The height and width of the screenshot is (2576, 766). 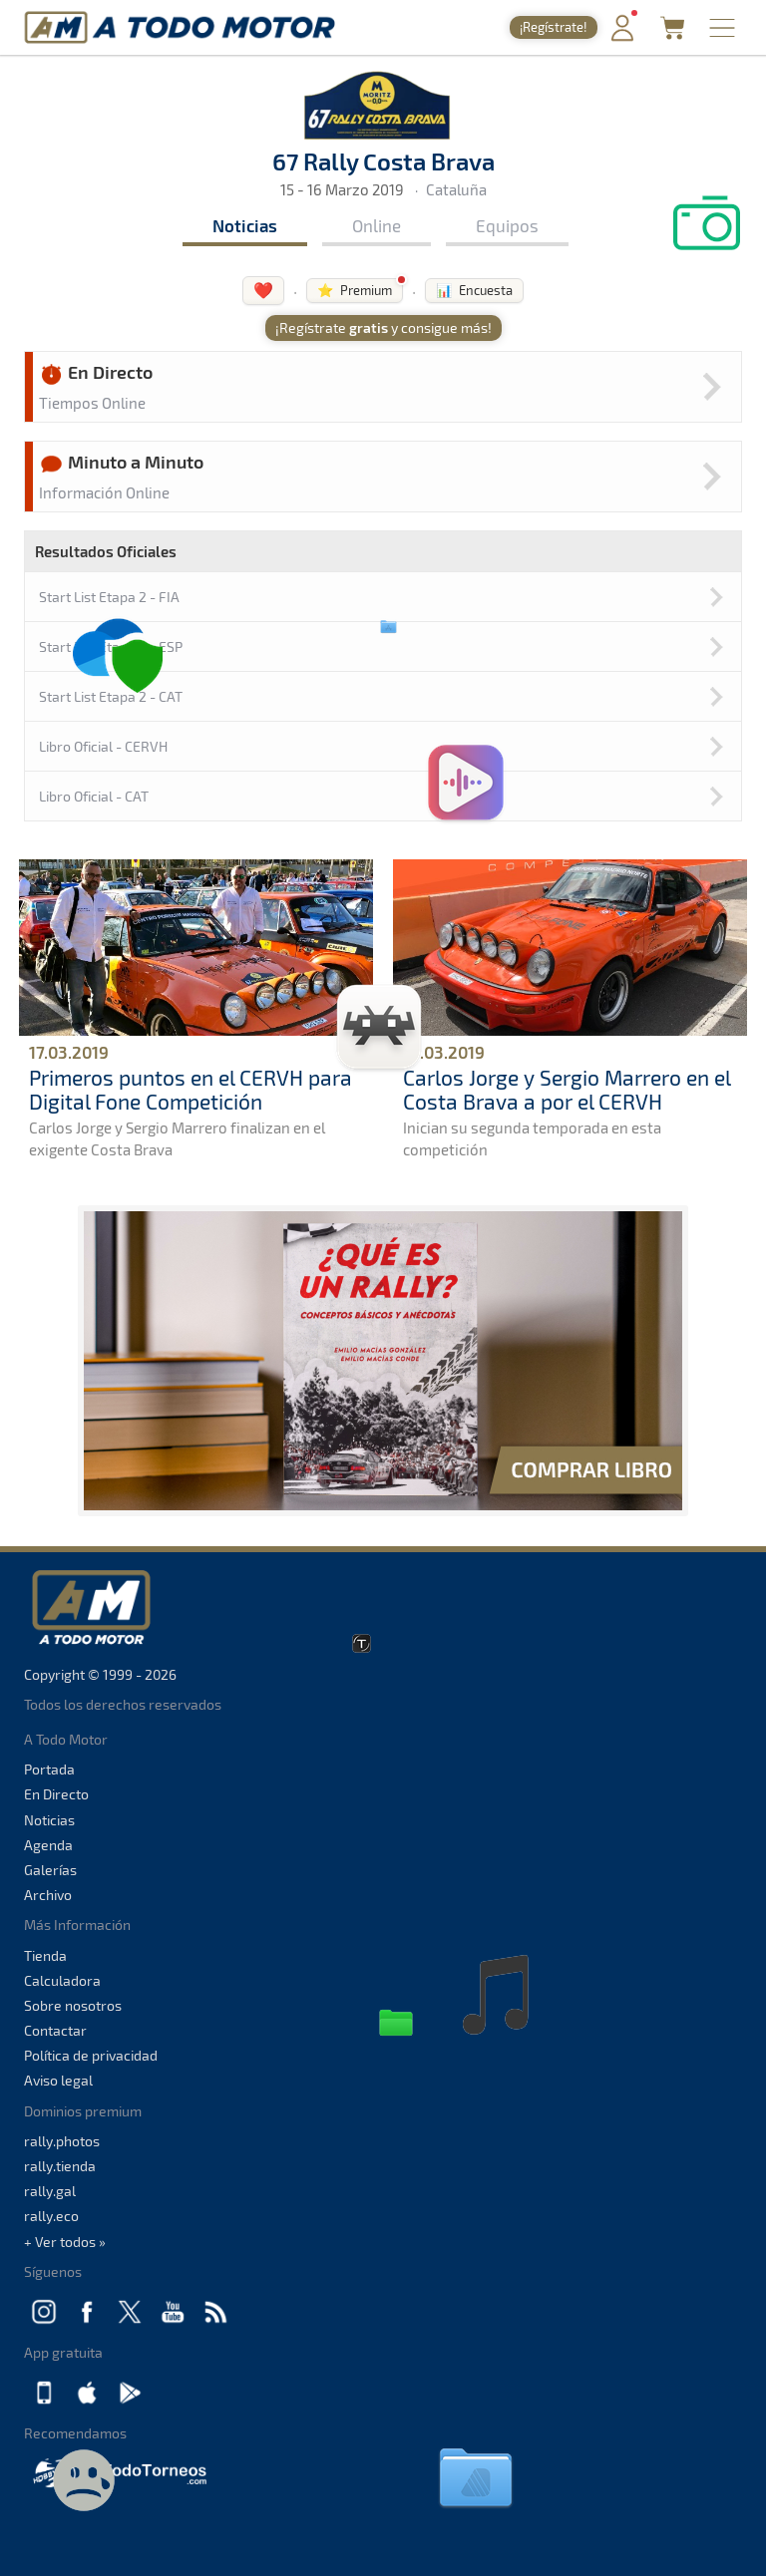 What do you see at coordinates (396, 2023) in the screenshot?
I see `open folder containing files` at bounding box center [396, 2023].